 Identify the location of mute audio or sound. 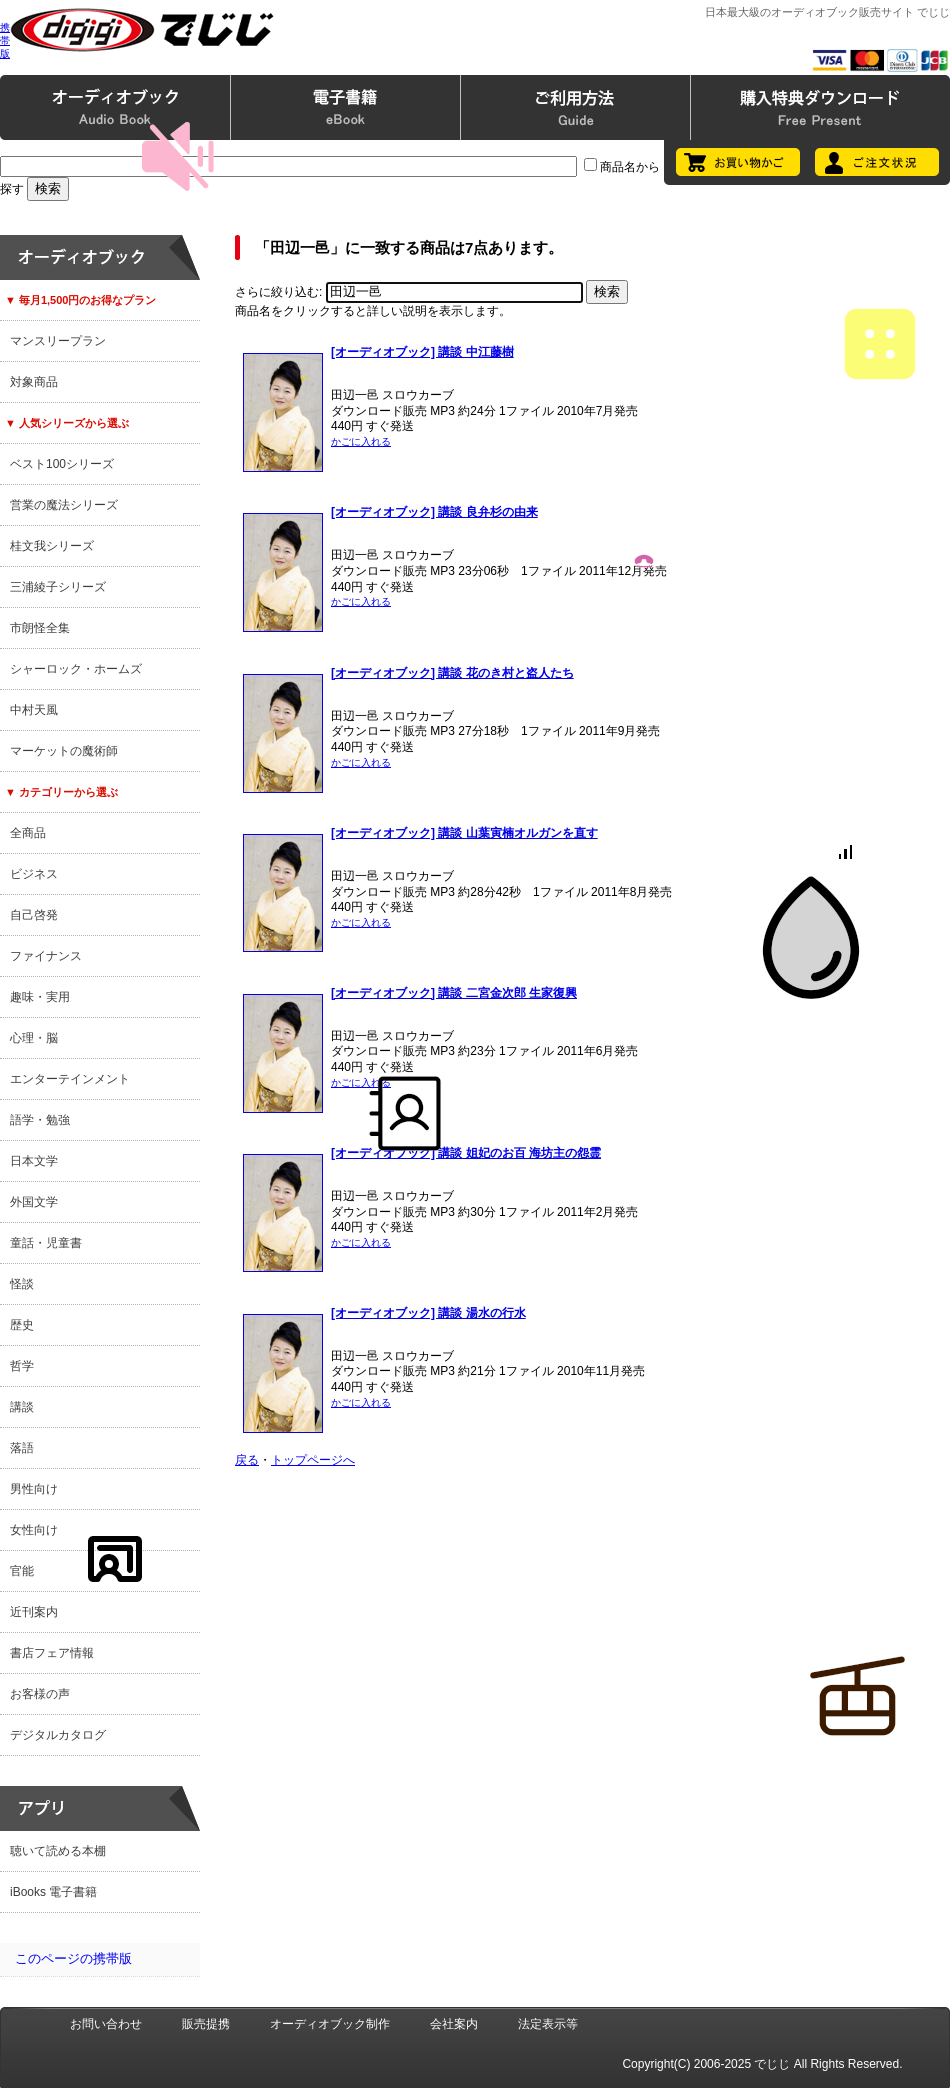
(176, 156).